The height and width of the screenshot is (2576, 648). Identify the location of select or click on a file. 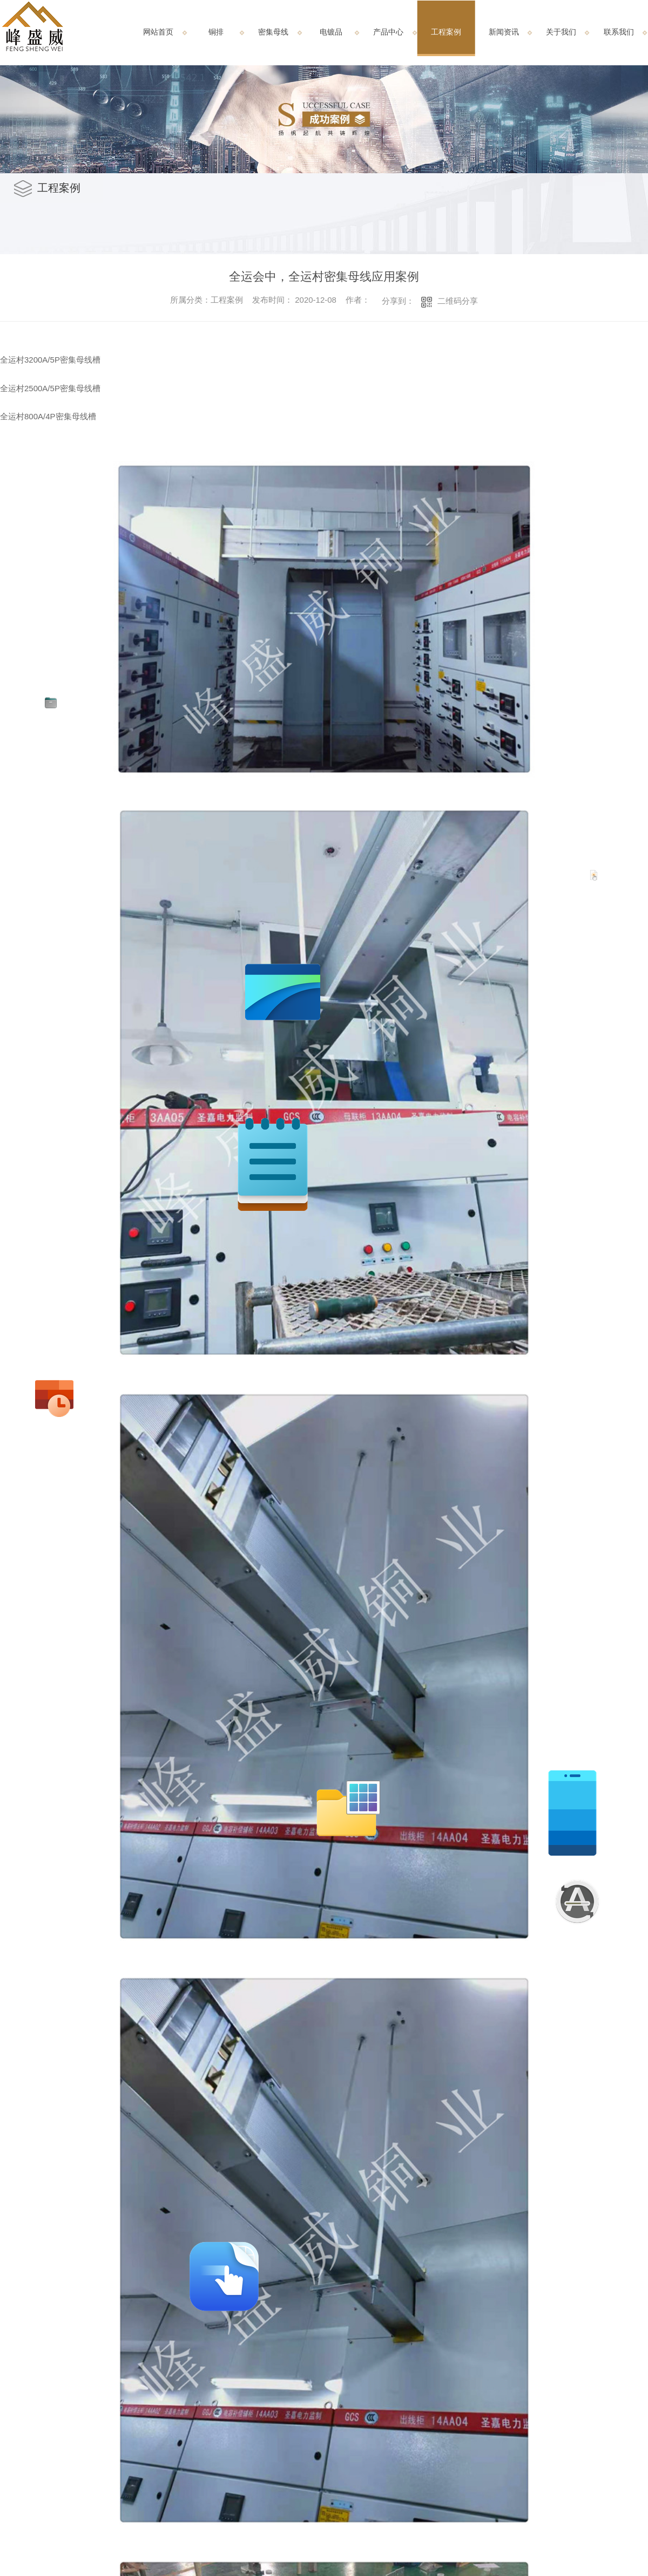
(593, 875).